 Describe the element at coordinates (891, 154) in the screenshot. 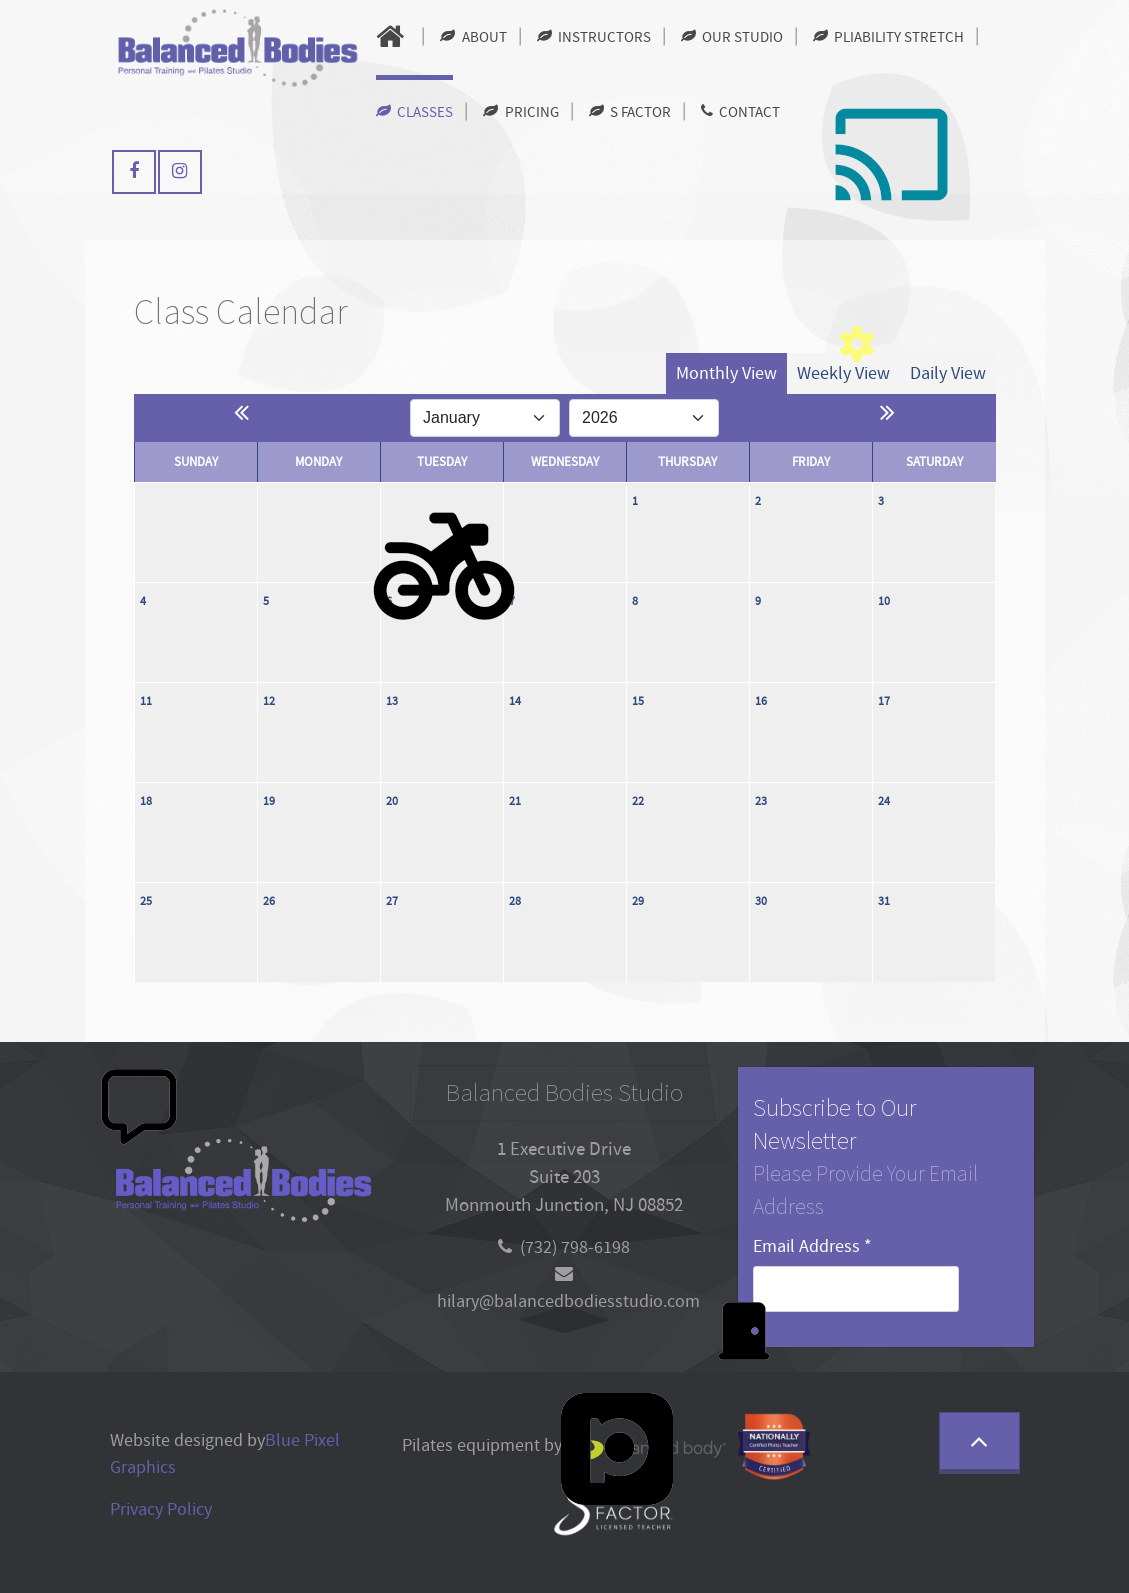

I see `cast media to a chromecast device` at that location.